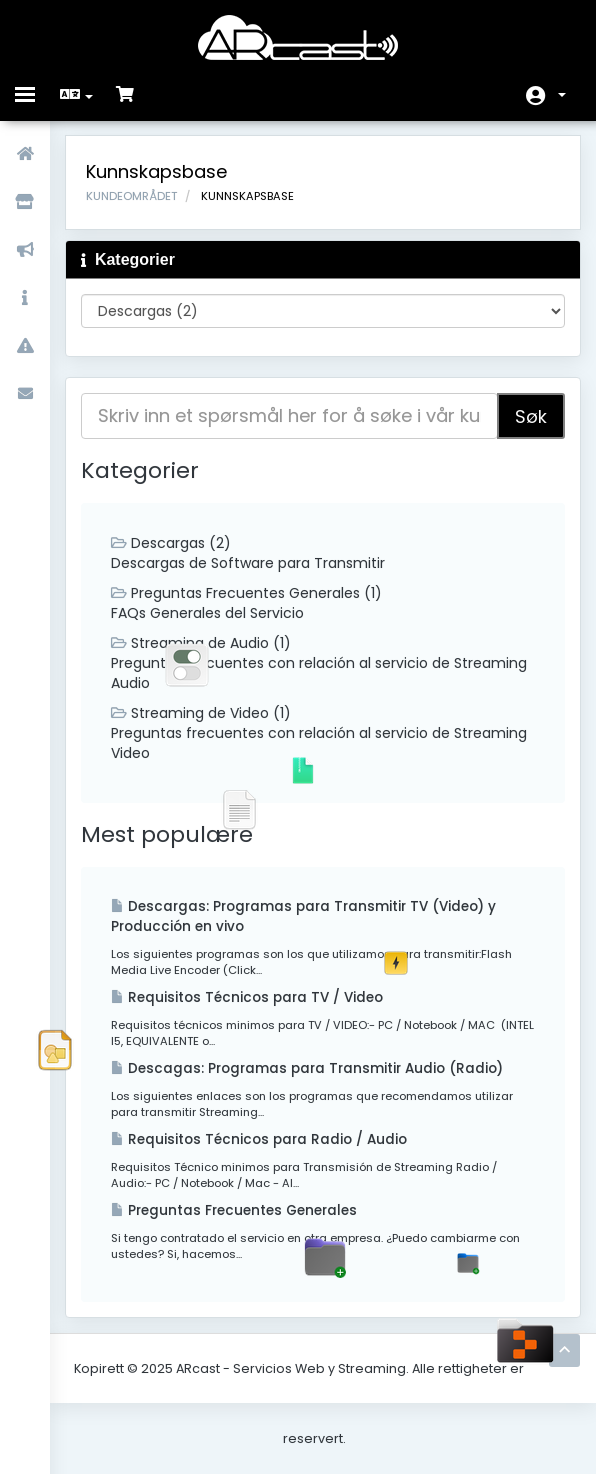 This screenshot has height=1474, width=596. What do you see at coordinates (303, 771) in the screenshot?
I see `compressed archive file (.tar.xz format)` at bounding box center [303, 771].